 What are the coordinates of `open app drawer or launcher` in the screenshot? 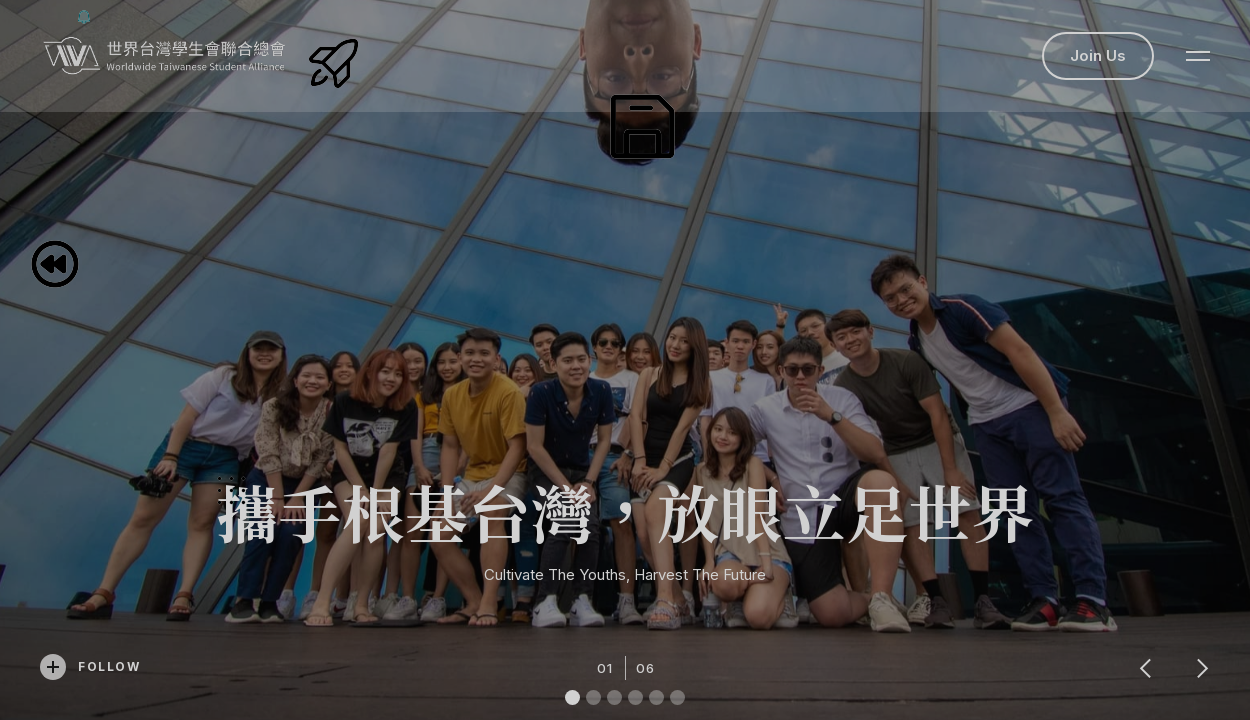 It's located at (231, 490).